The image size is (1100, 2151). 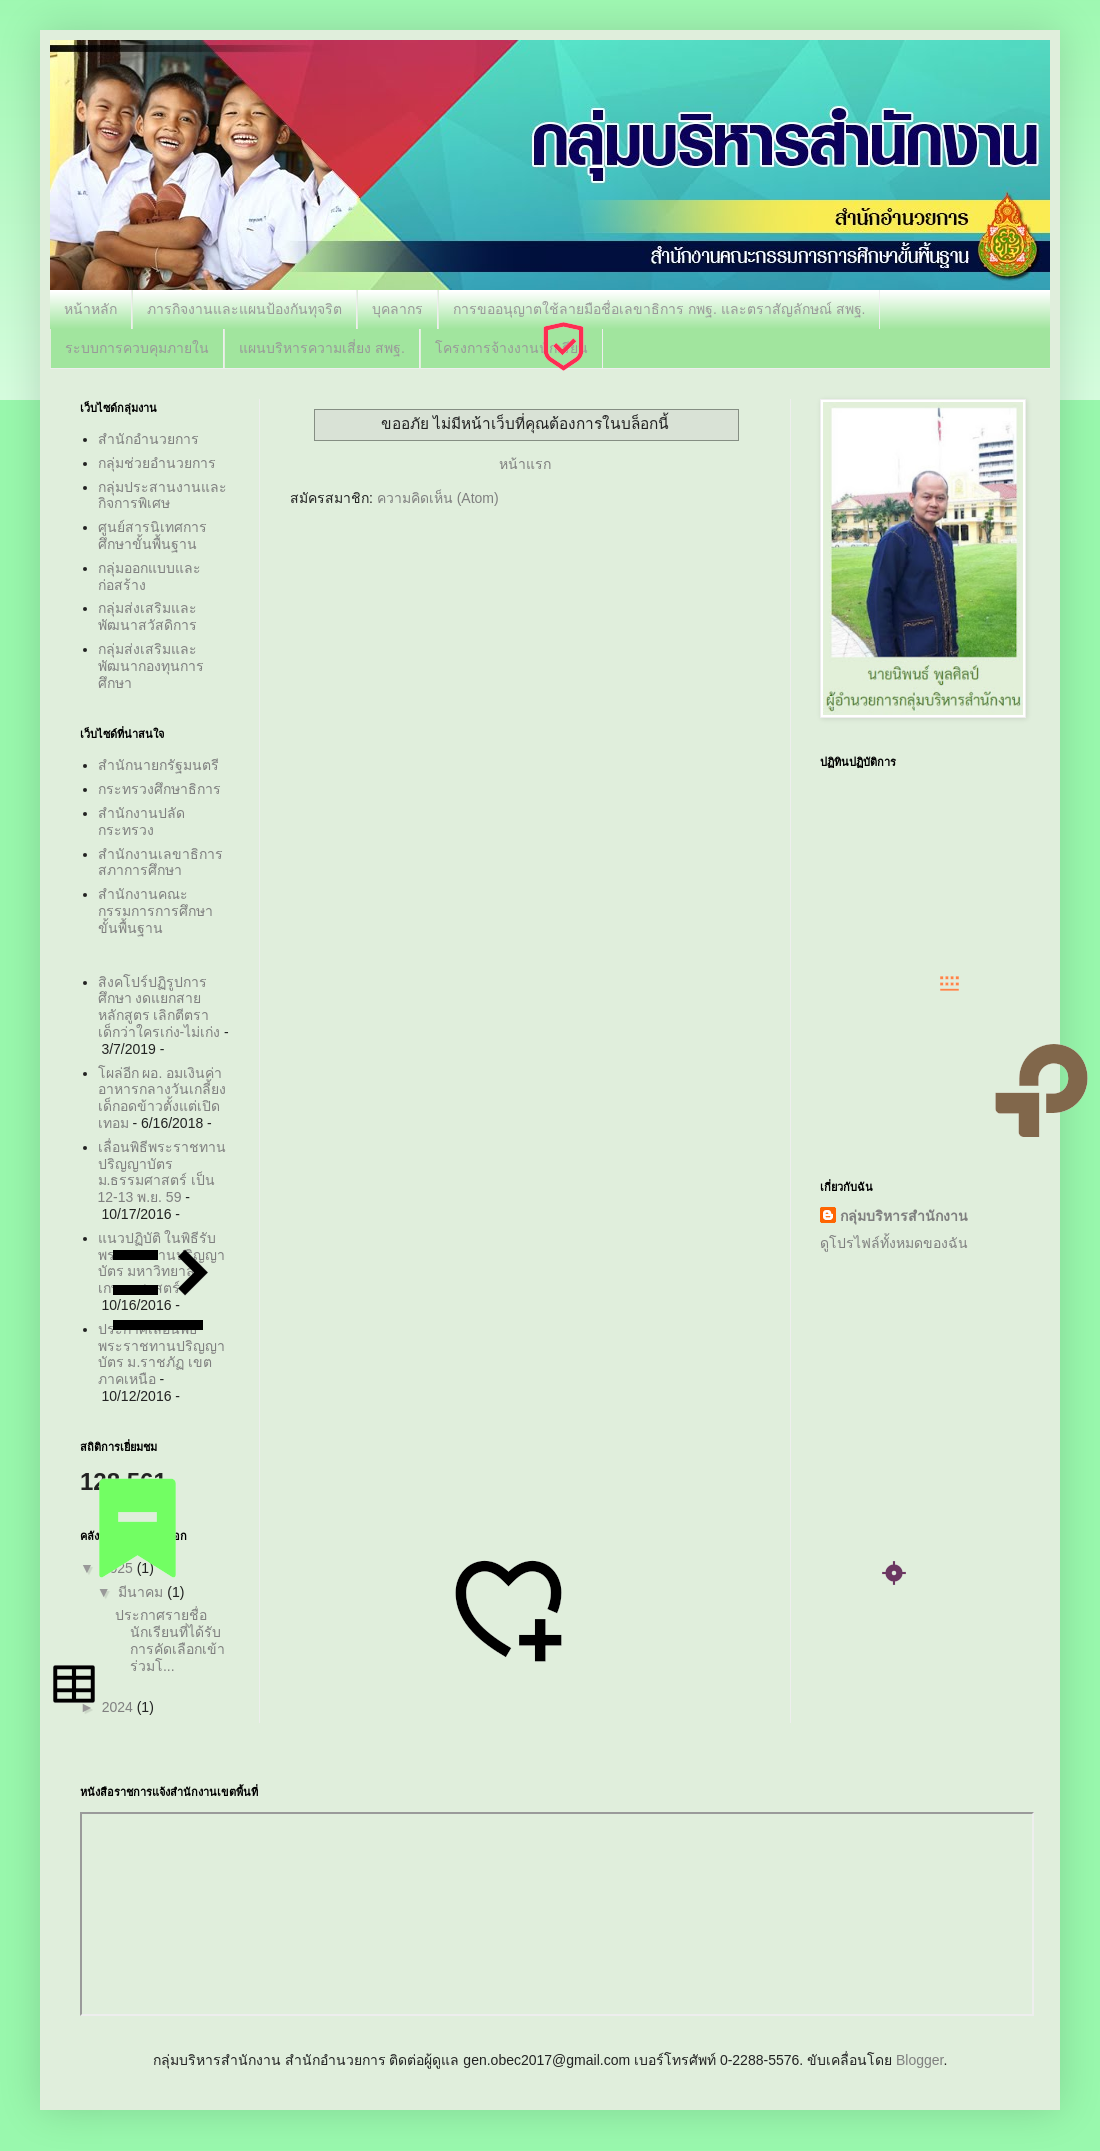 I want to click on expand the side navigation menu, so click(x=158, y=1290).